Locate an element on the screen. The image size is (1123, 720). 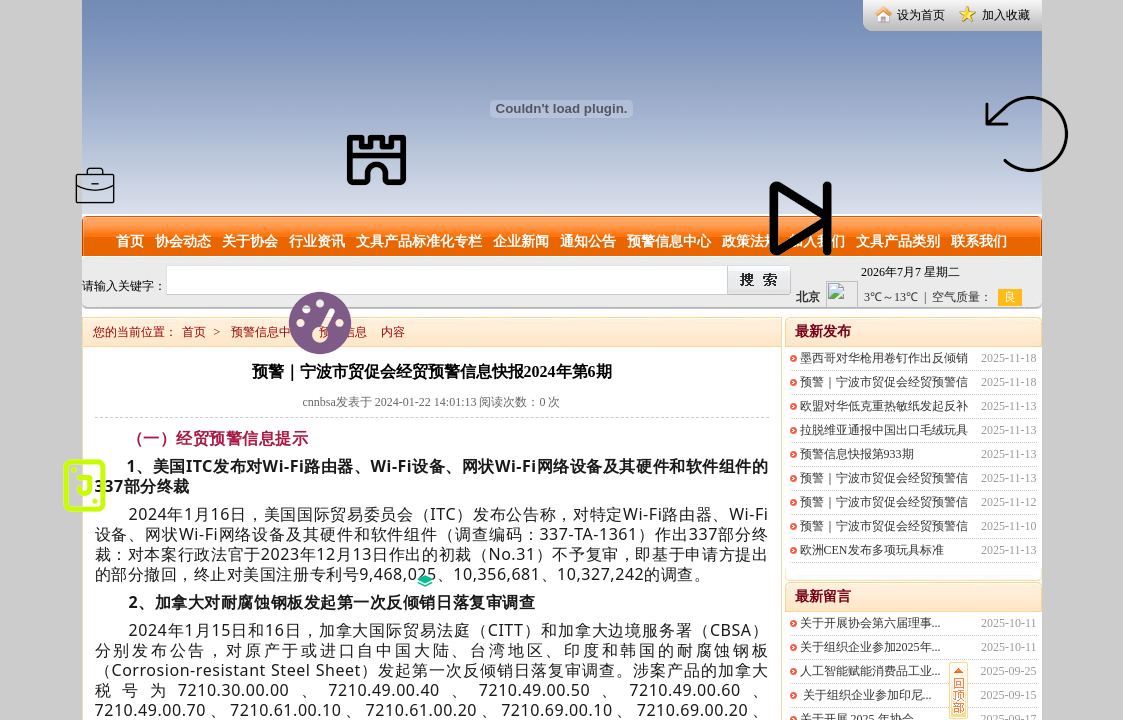
view stacked layers or items is located at coordinates (425, 581).